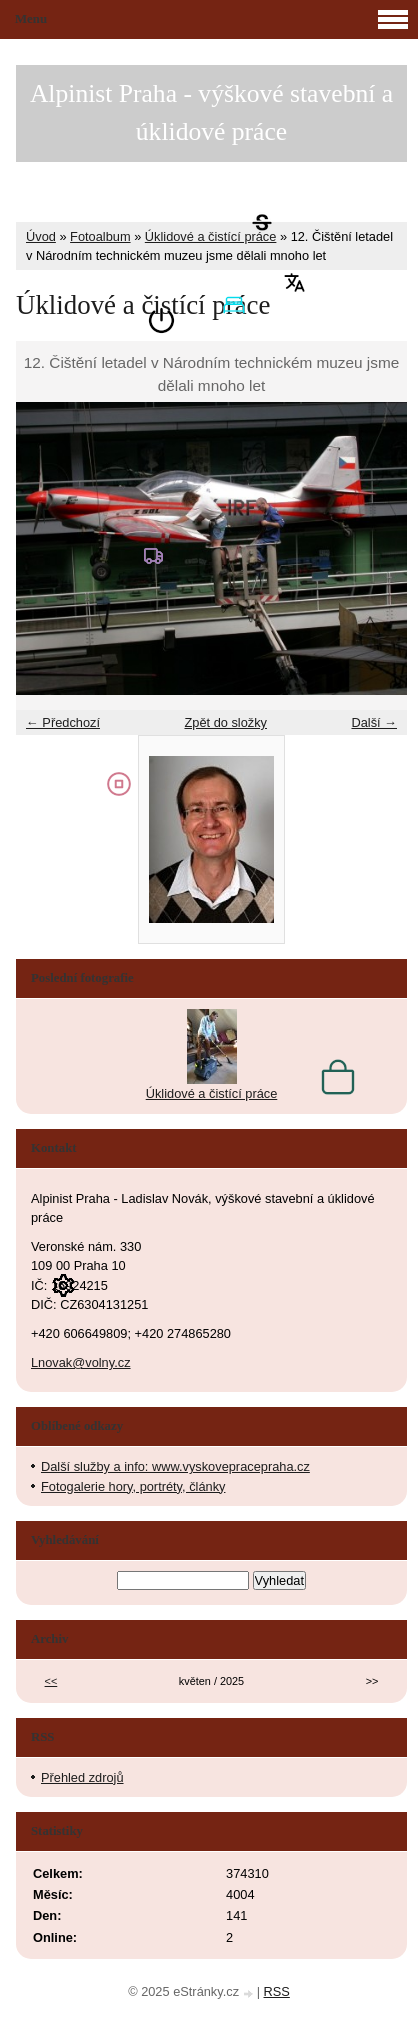 The height and width of the screenshot is (2026, 418). What do you see at coordinates (161, 320) in the screenshot?
I see `turn off or shut down the device` at bounding box center [161, 320].